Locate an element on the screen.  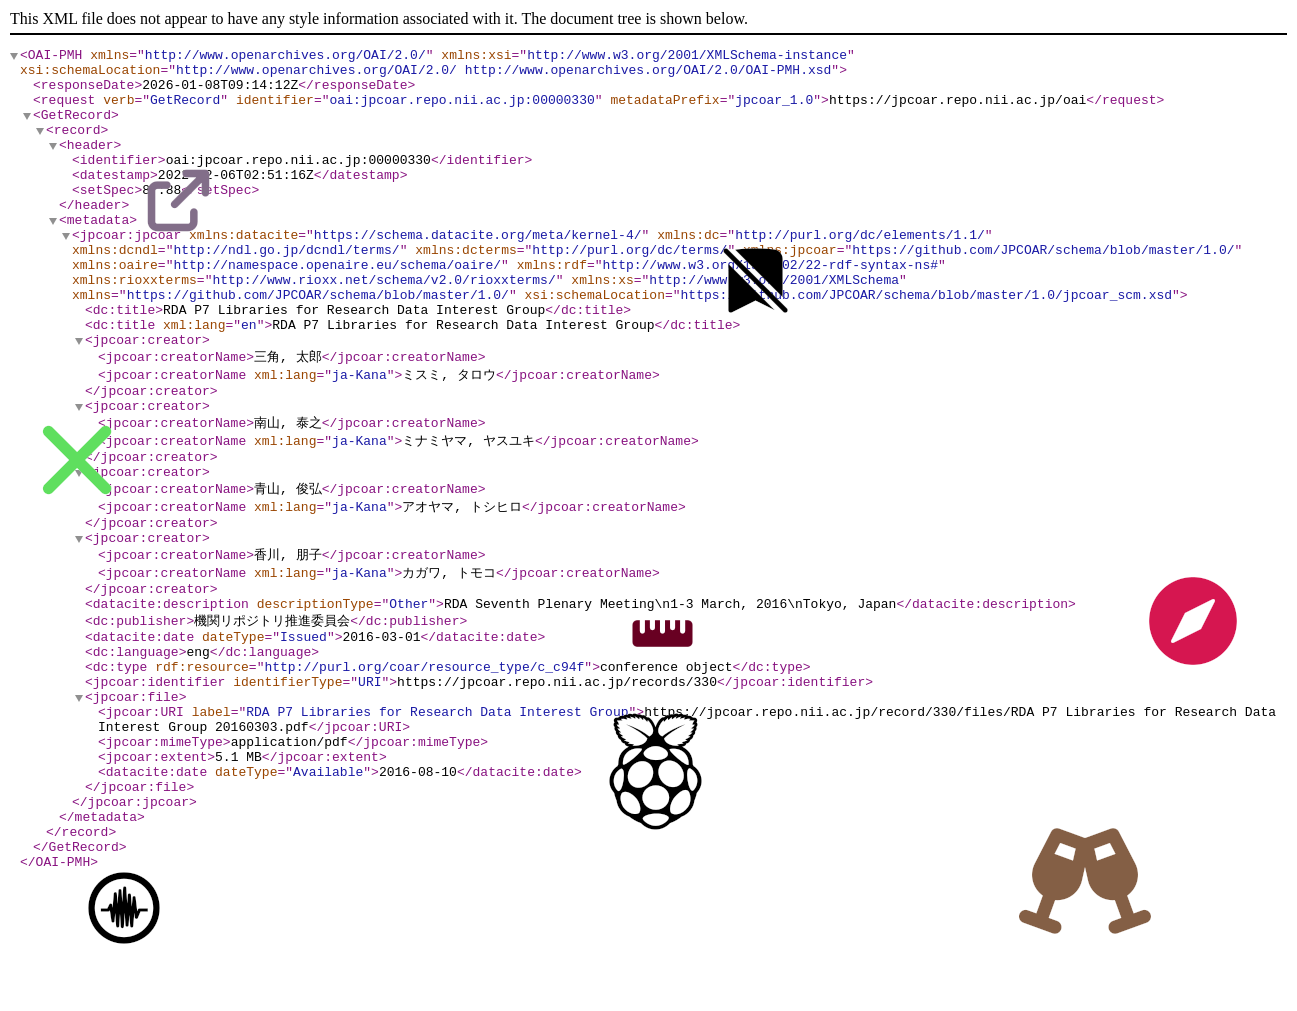
remove from bookmarks is located at coordinates (755, 280).